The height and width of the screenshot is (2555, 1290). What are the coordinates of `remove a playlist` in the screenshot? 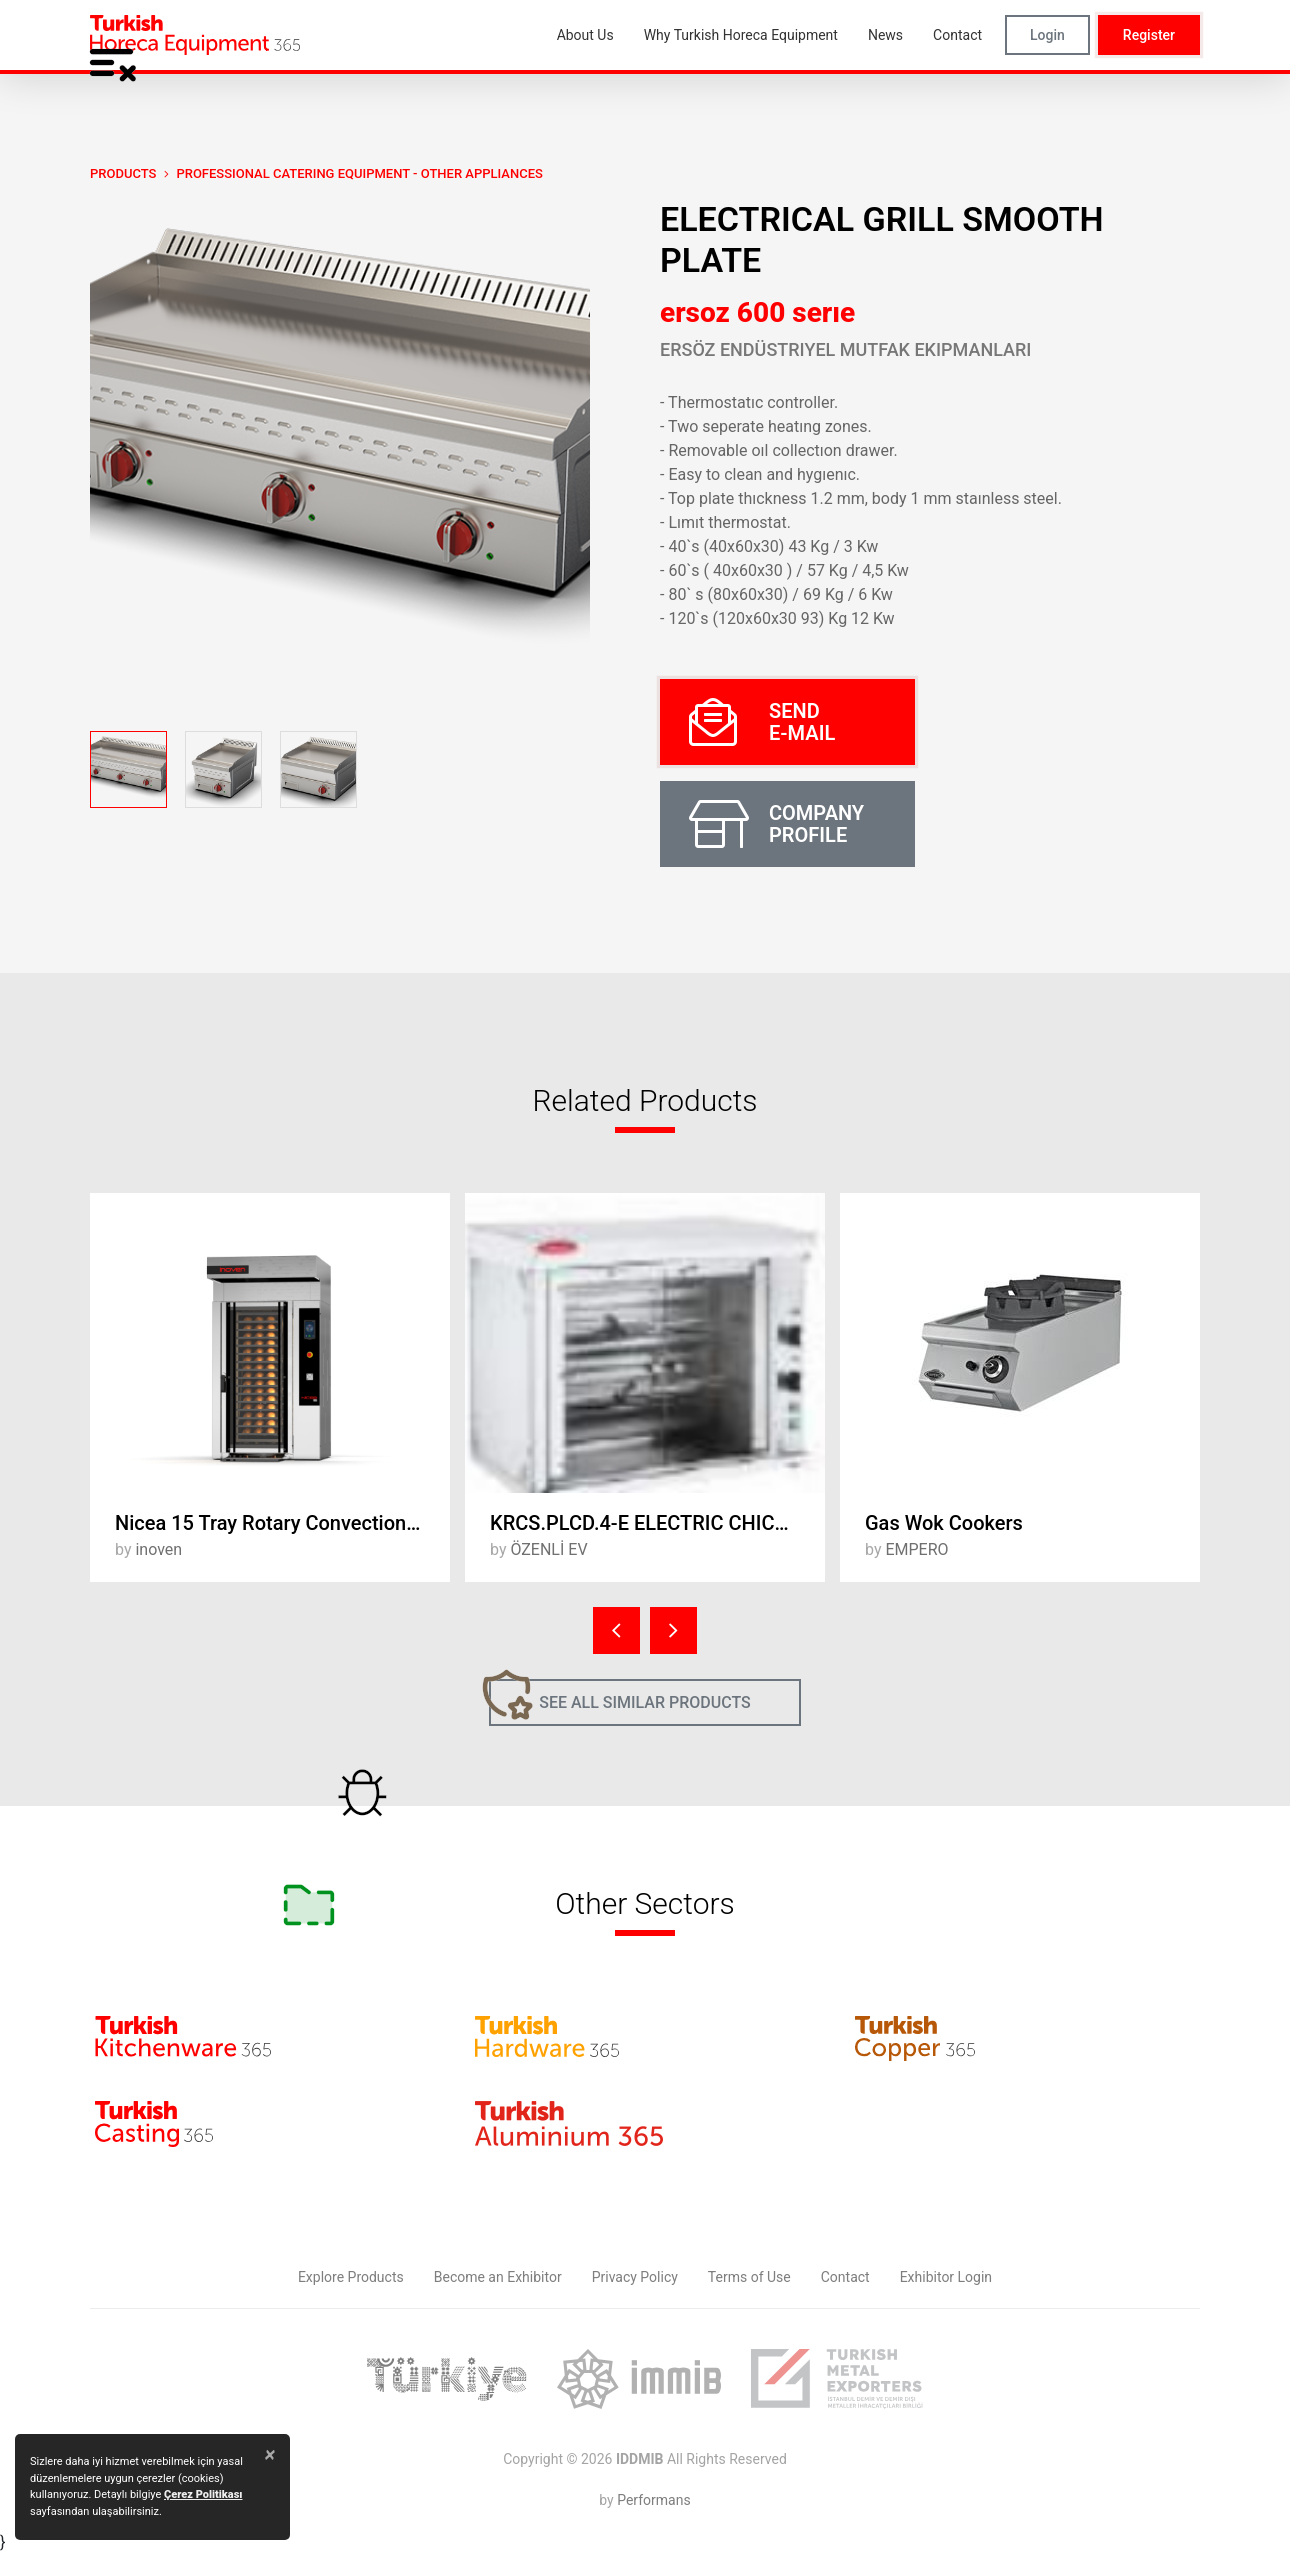 It's located at (111, 62).